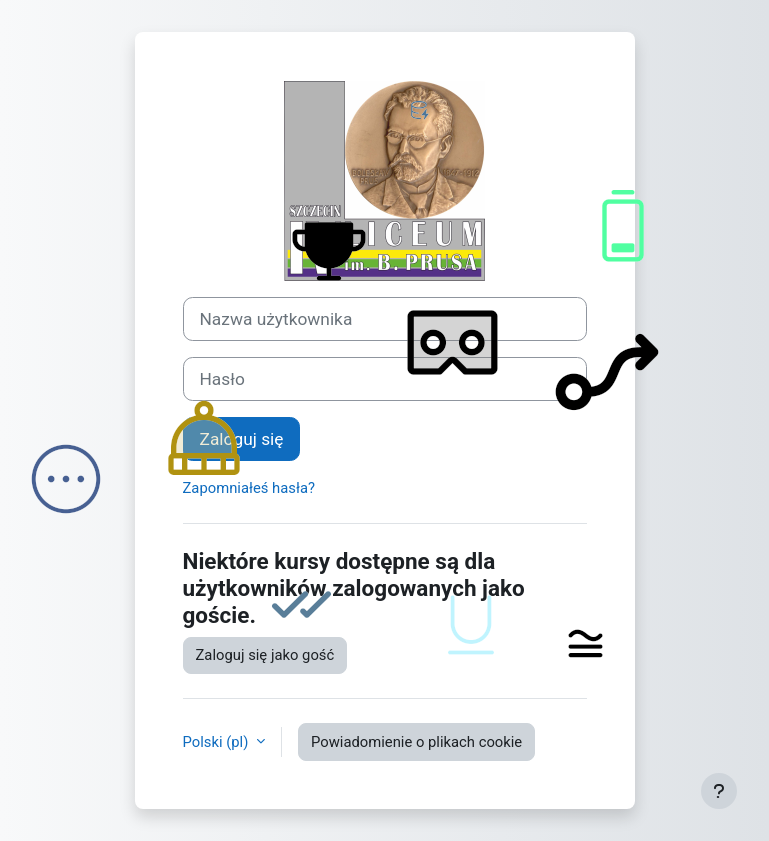 Image resolution: width=769 pixels, height=841 pixels. I want to click on indicates multiple items selected or completed, so click(301, 605).